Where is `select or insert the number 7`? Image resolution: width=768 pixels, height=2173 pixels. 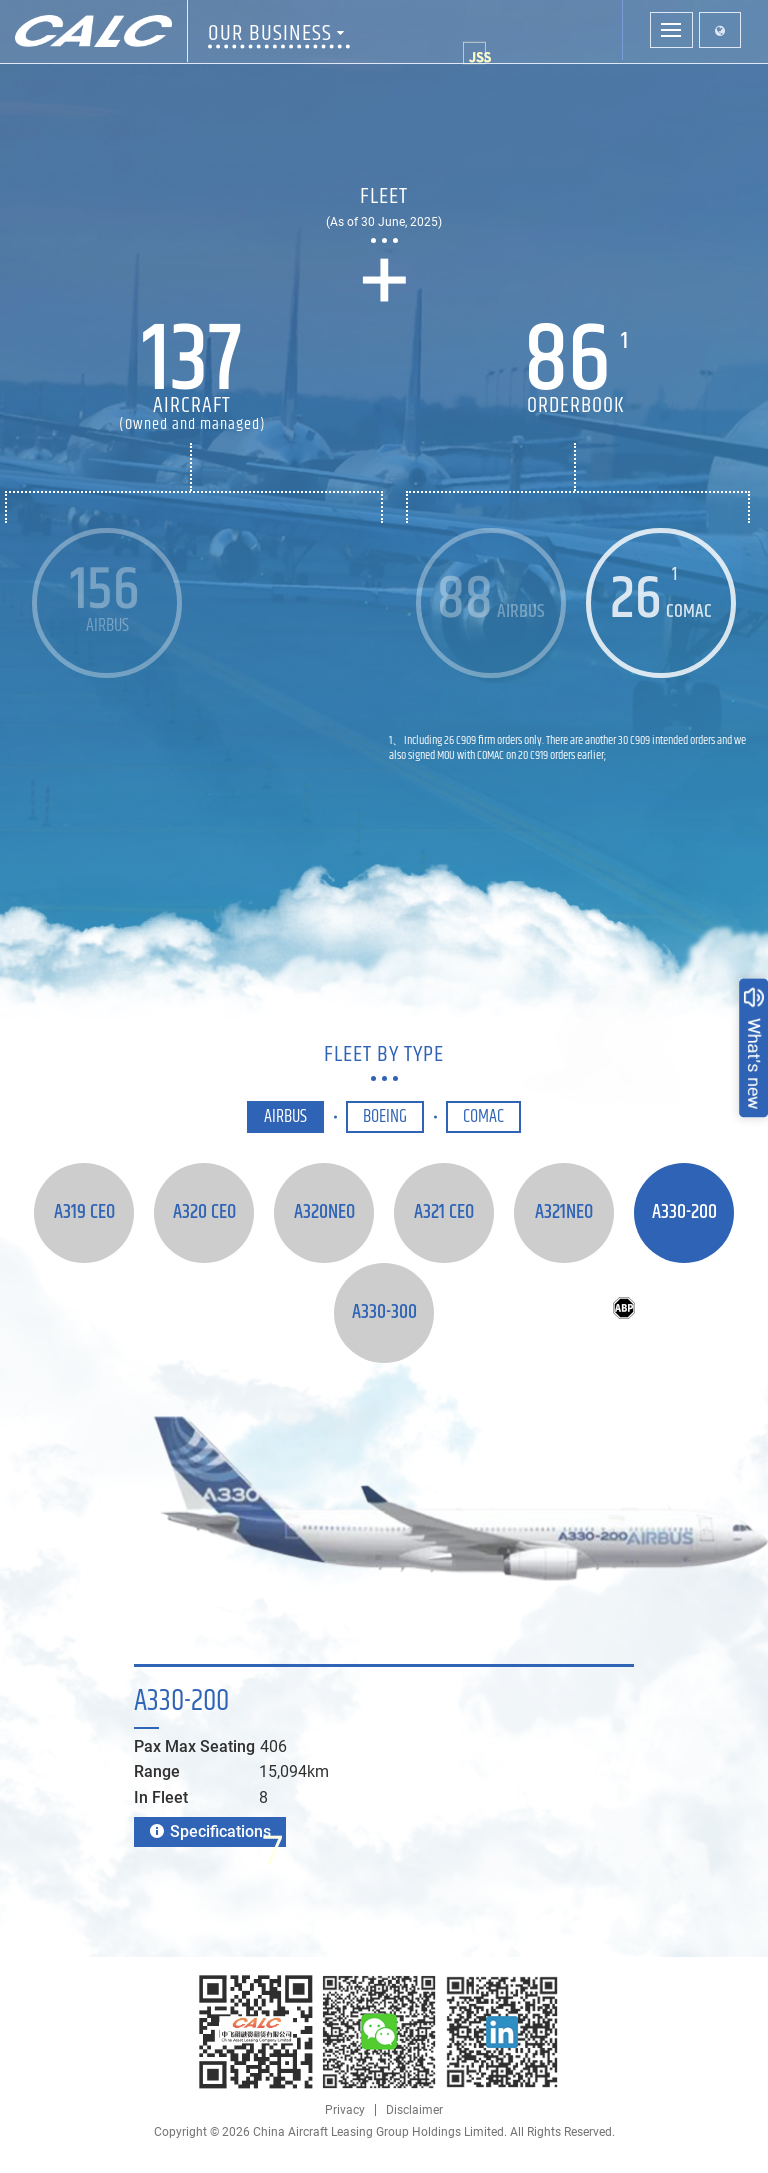 select or insert the number 7 is located at coordinates (272, 1850).